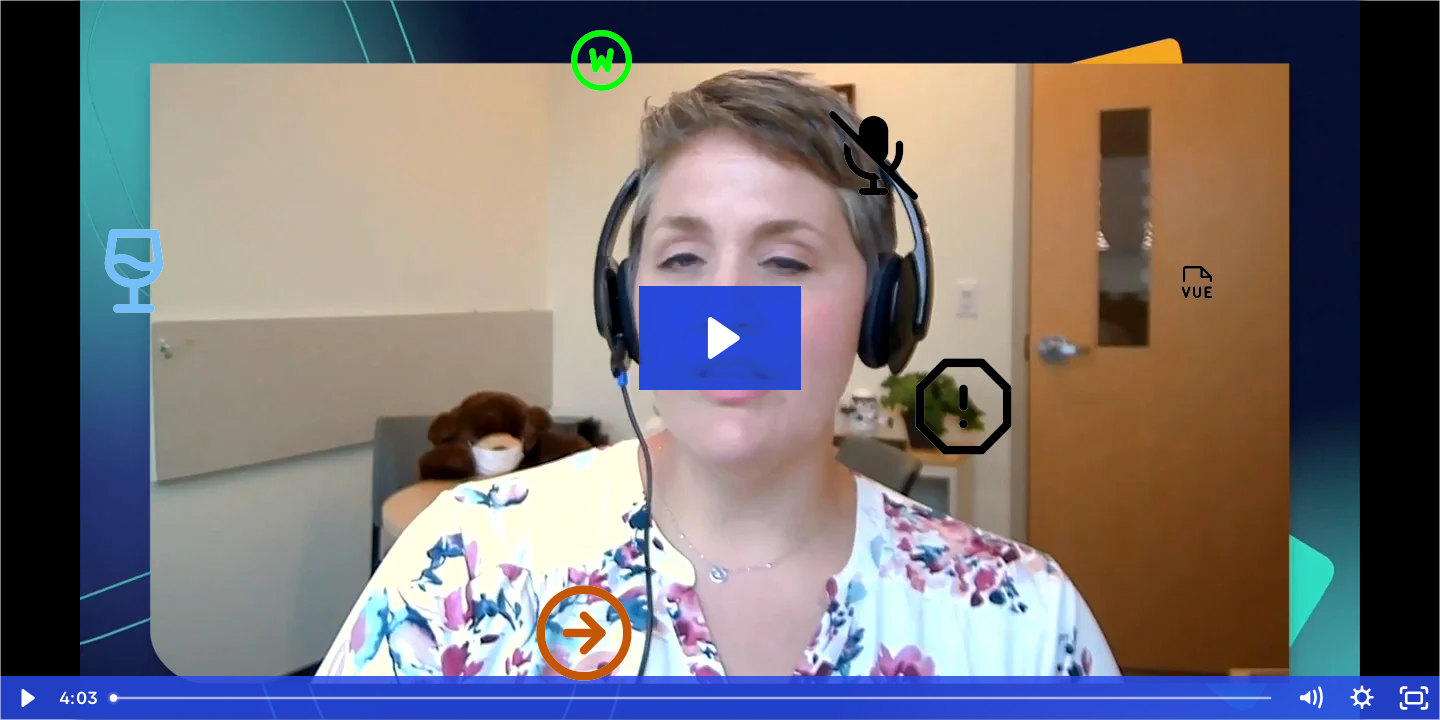 Image resolution: width=1440 pixels, height=720 pixels. Describe the element at coordinates (873, 155) in the screenshot. I see `mute your microphone` at that location.